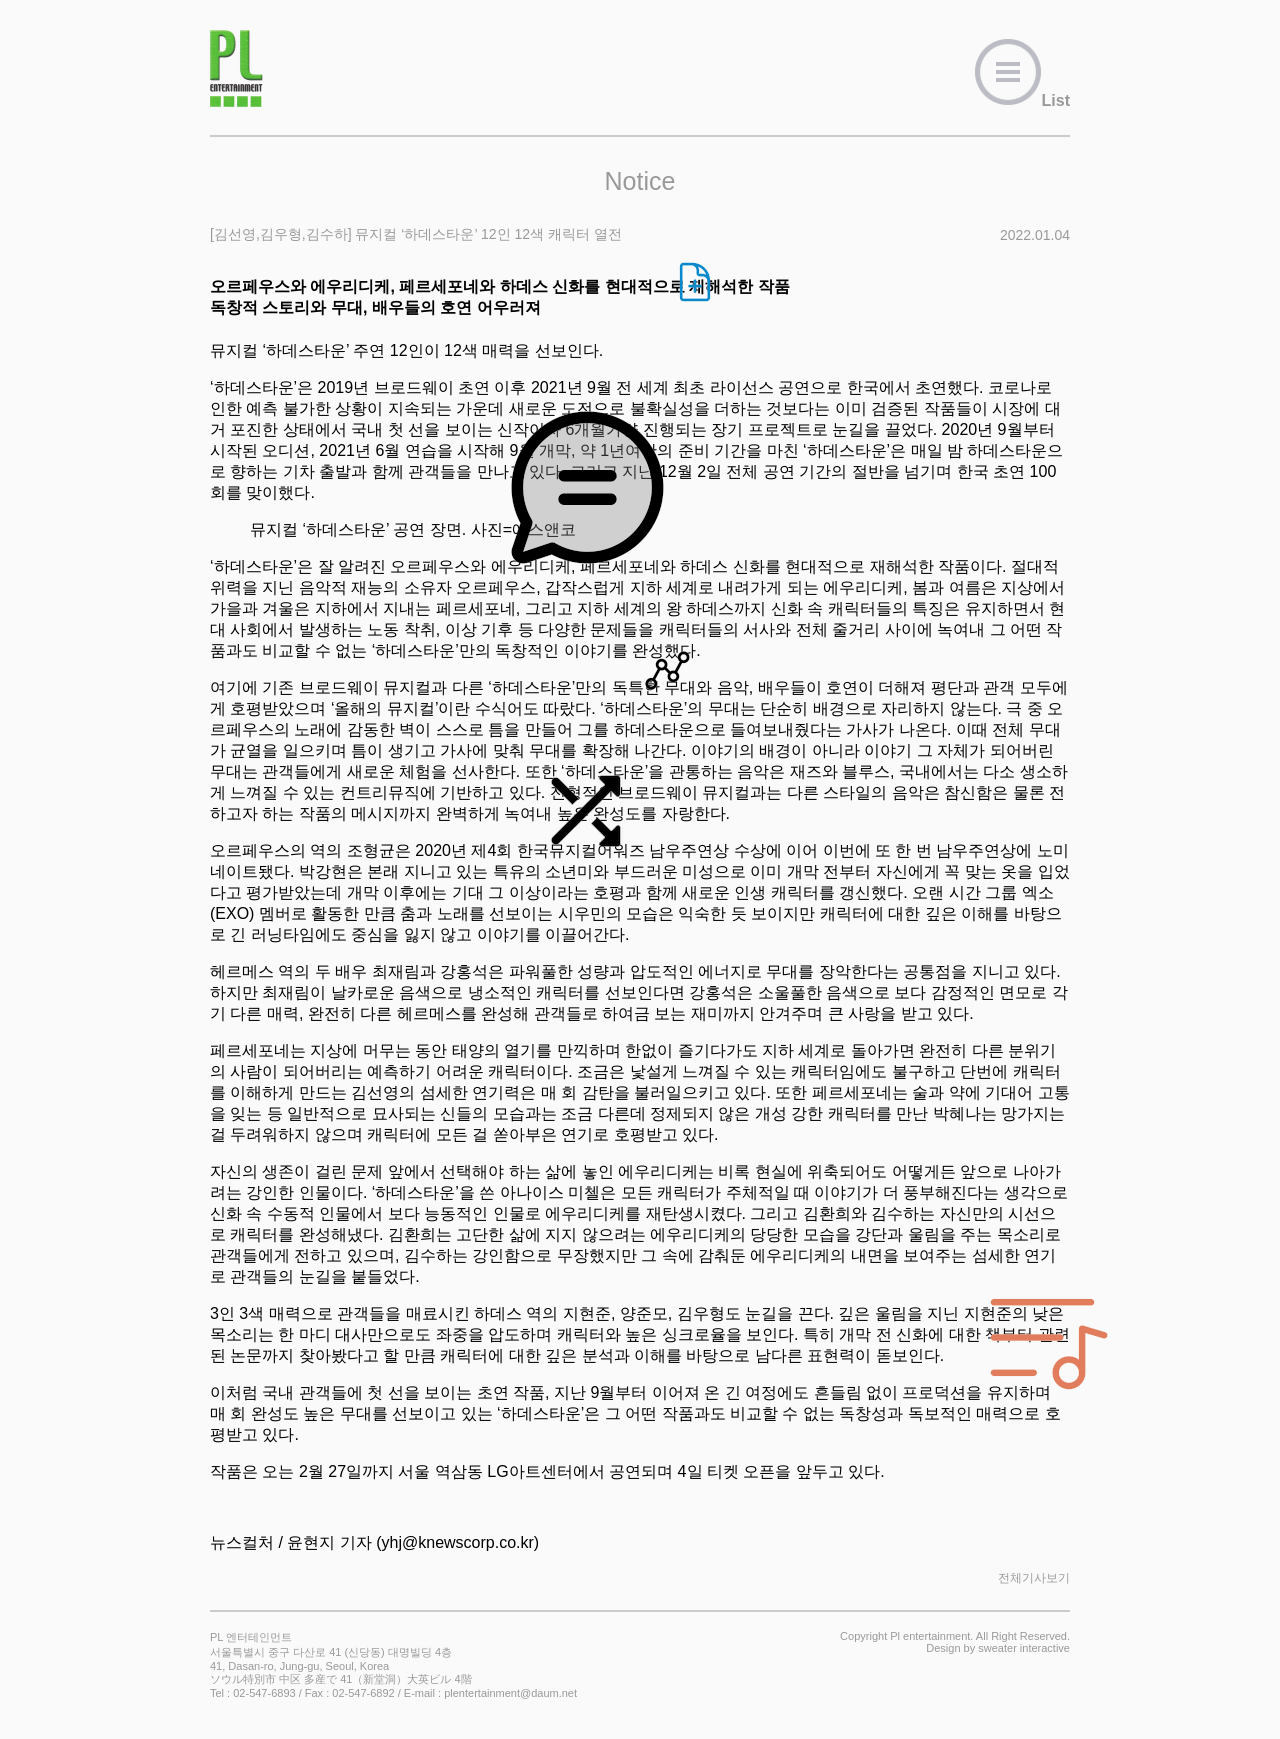 The image size is (1280, 1739). I want to click on view your playlist, so click(1042, 1337).